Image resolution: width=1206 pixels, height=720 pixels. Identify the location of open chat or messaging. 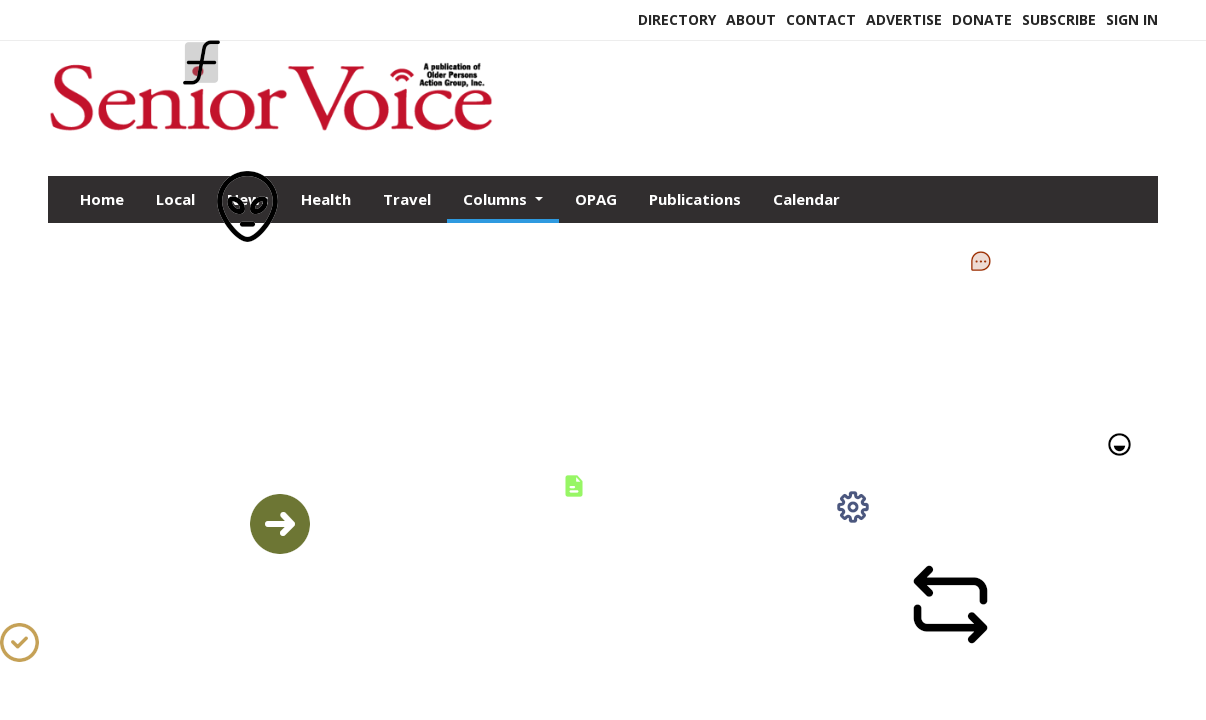
(980, 261).